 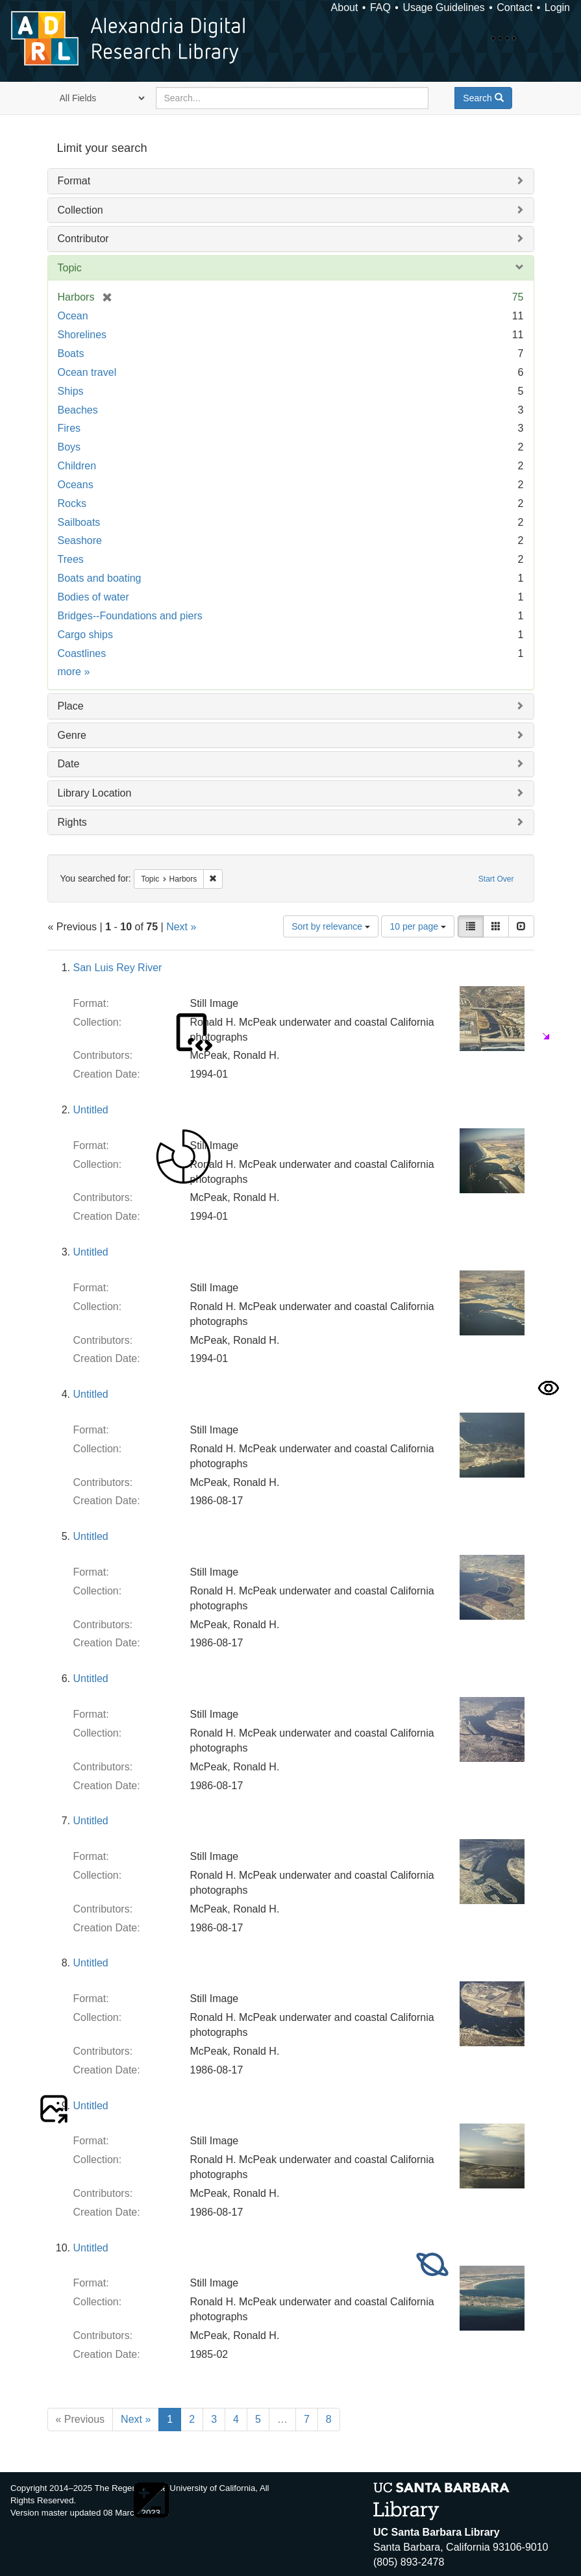 I want to click on indicates very weak or minimal signal strength, so click(x=504, y=28).